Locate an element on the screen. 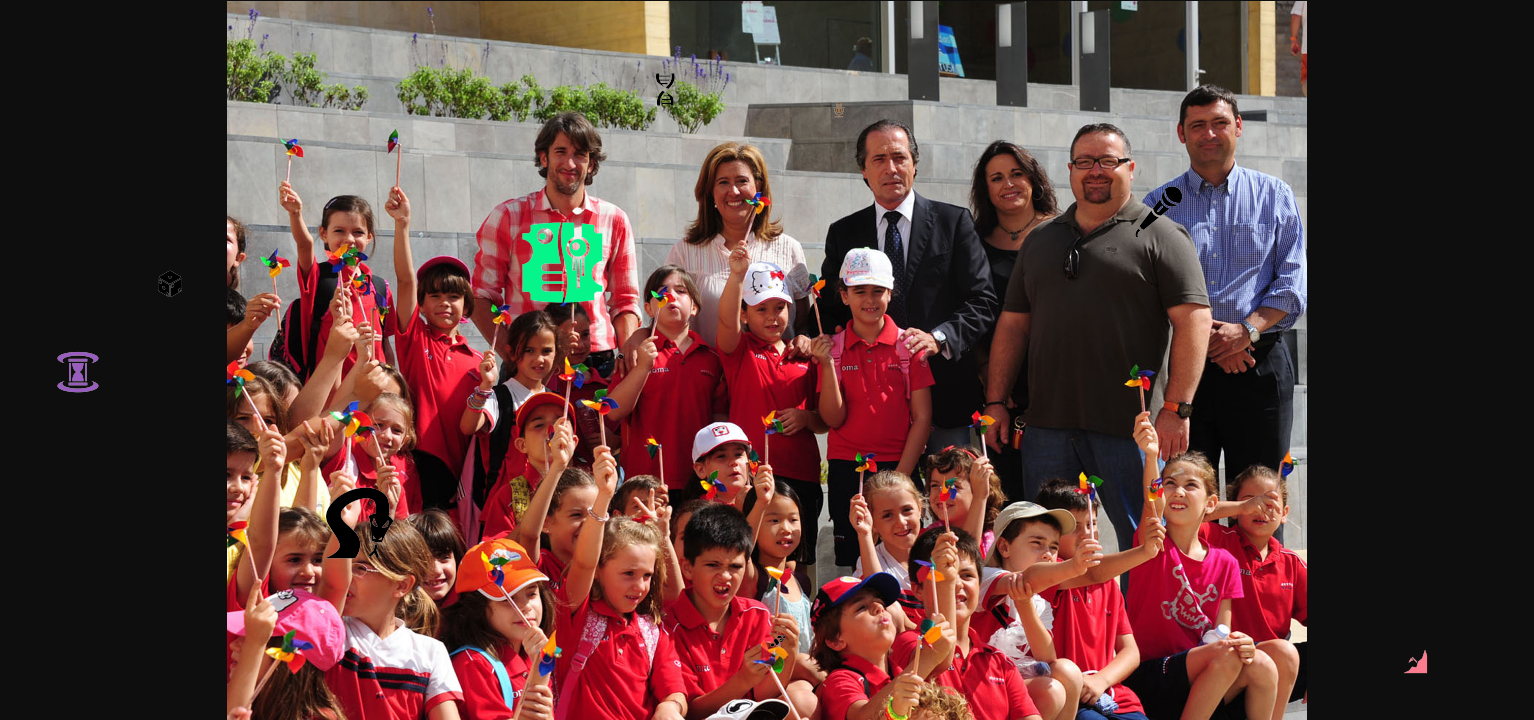 This screenshot has height=720, width=1534. roll the dice or randomize is located at coordinates (170, 284).